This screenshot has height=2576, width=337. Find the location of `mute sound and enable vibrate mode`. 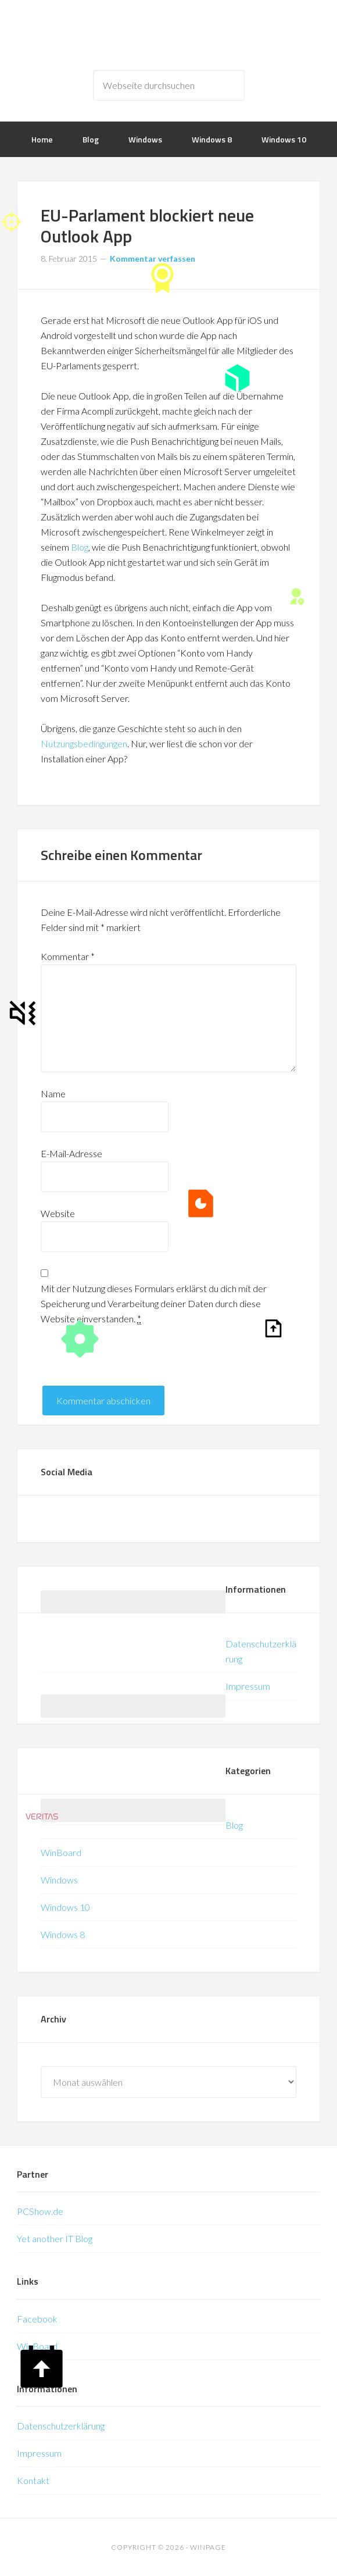

mute sound and enable vibrate mode is located at coordinates (23, 1013).